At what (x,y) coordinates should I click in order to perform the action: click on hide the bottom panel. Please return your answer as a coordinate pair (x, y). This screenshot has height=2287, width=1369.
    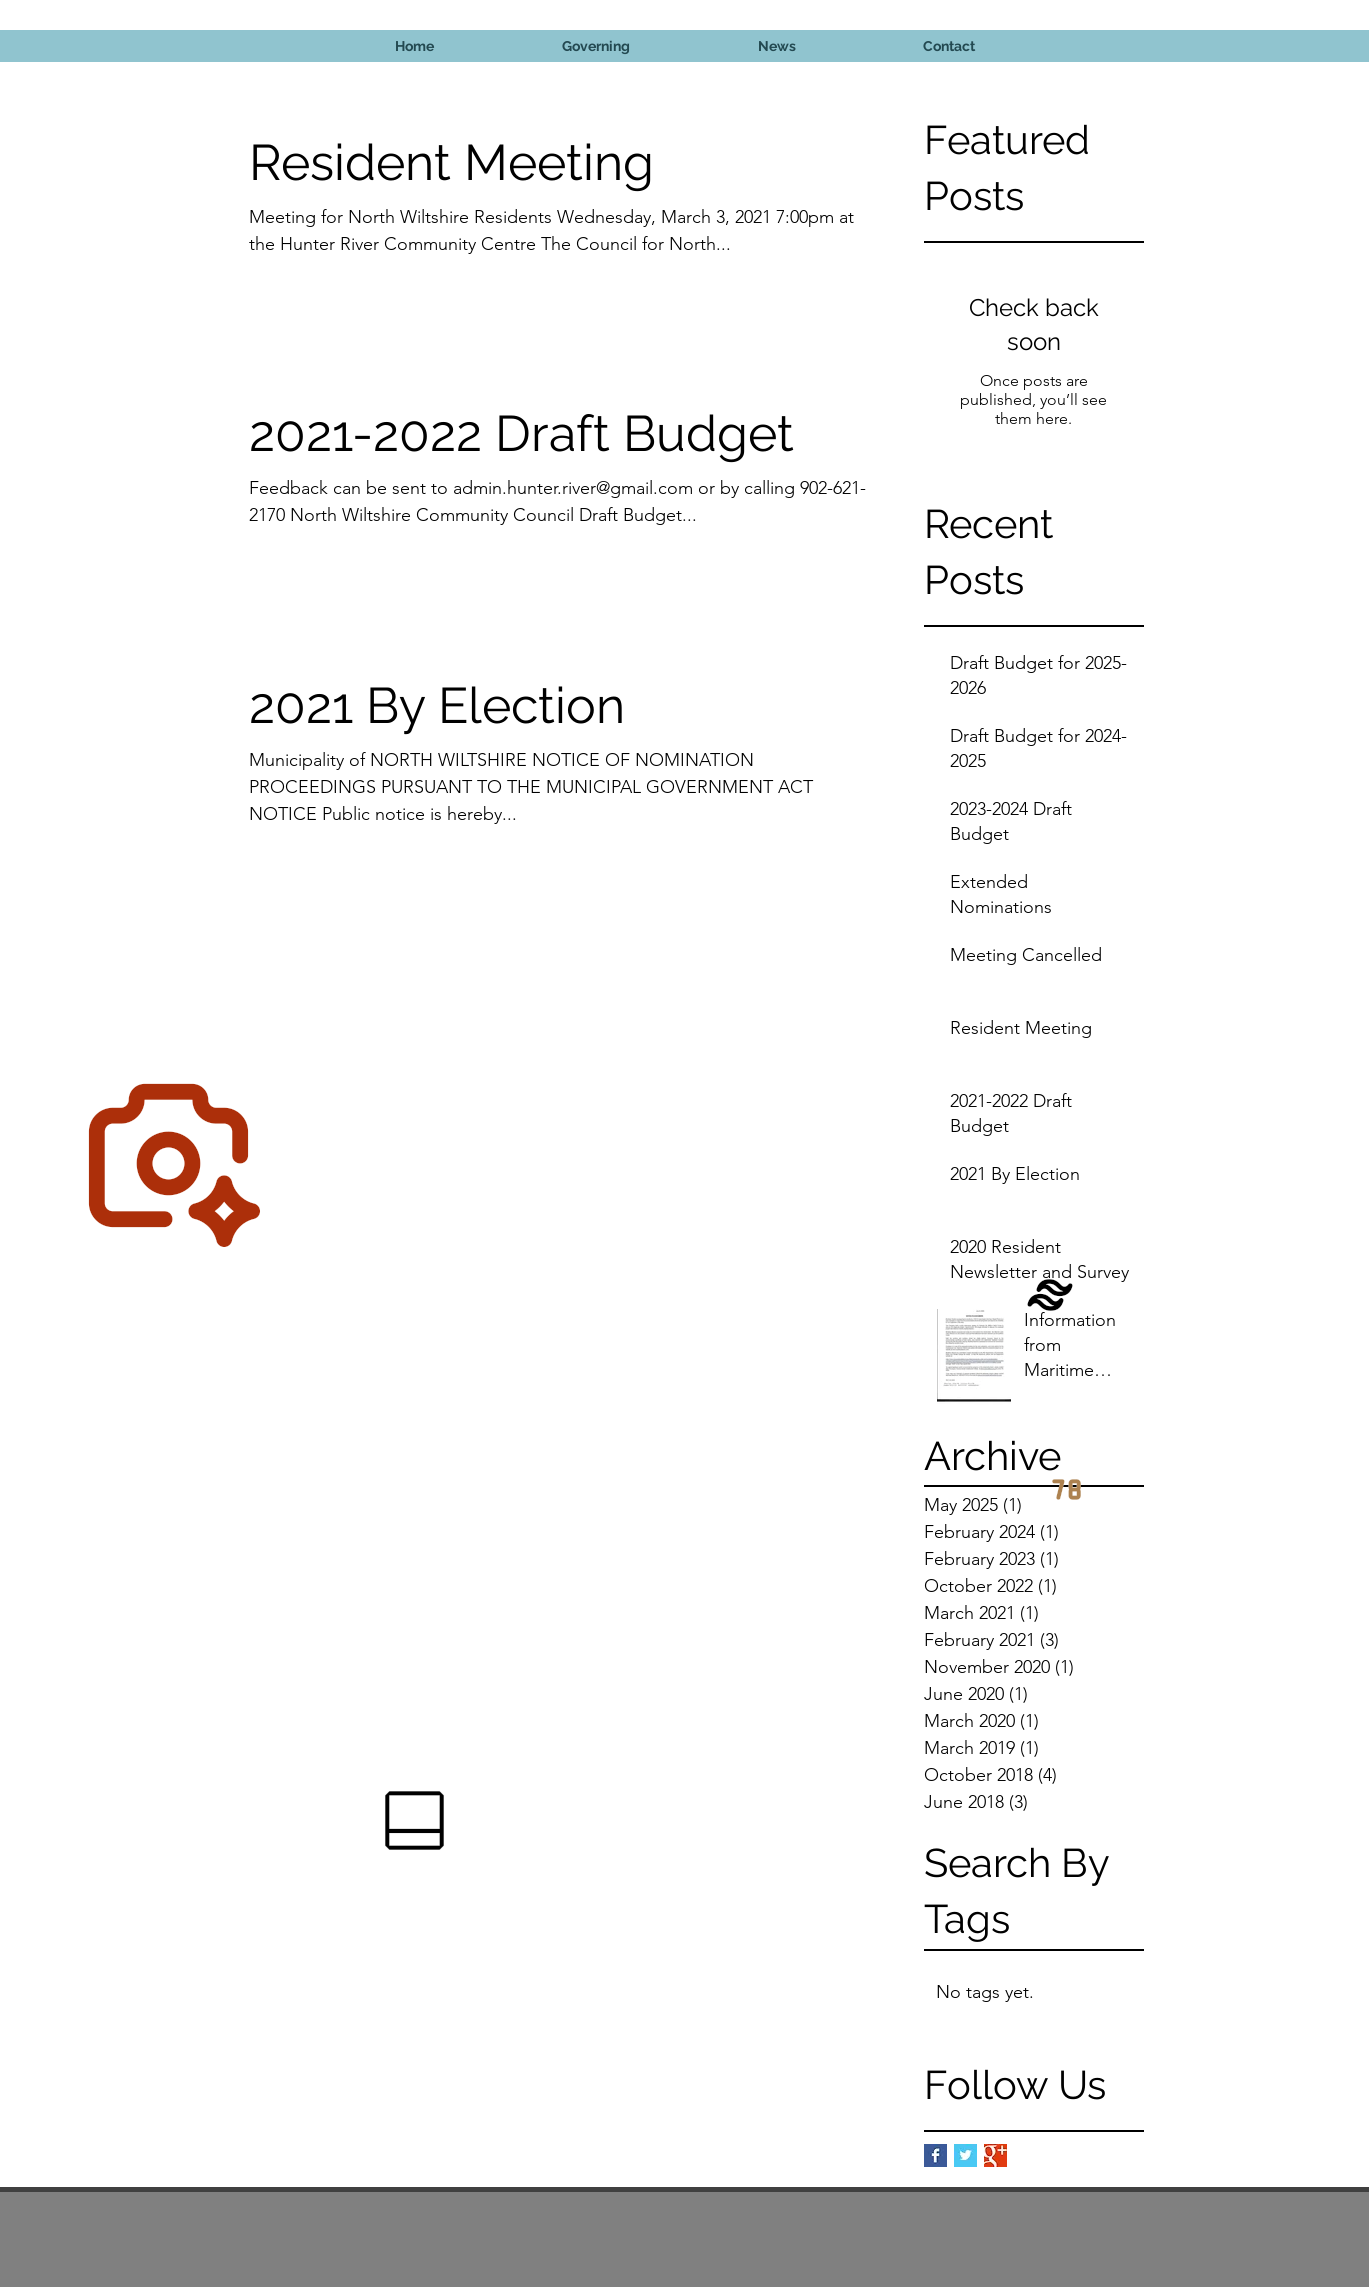
    Looking at the image, I should click on (414, 1820).